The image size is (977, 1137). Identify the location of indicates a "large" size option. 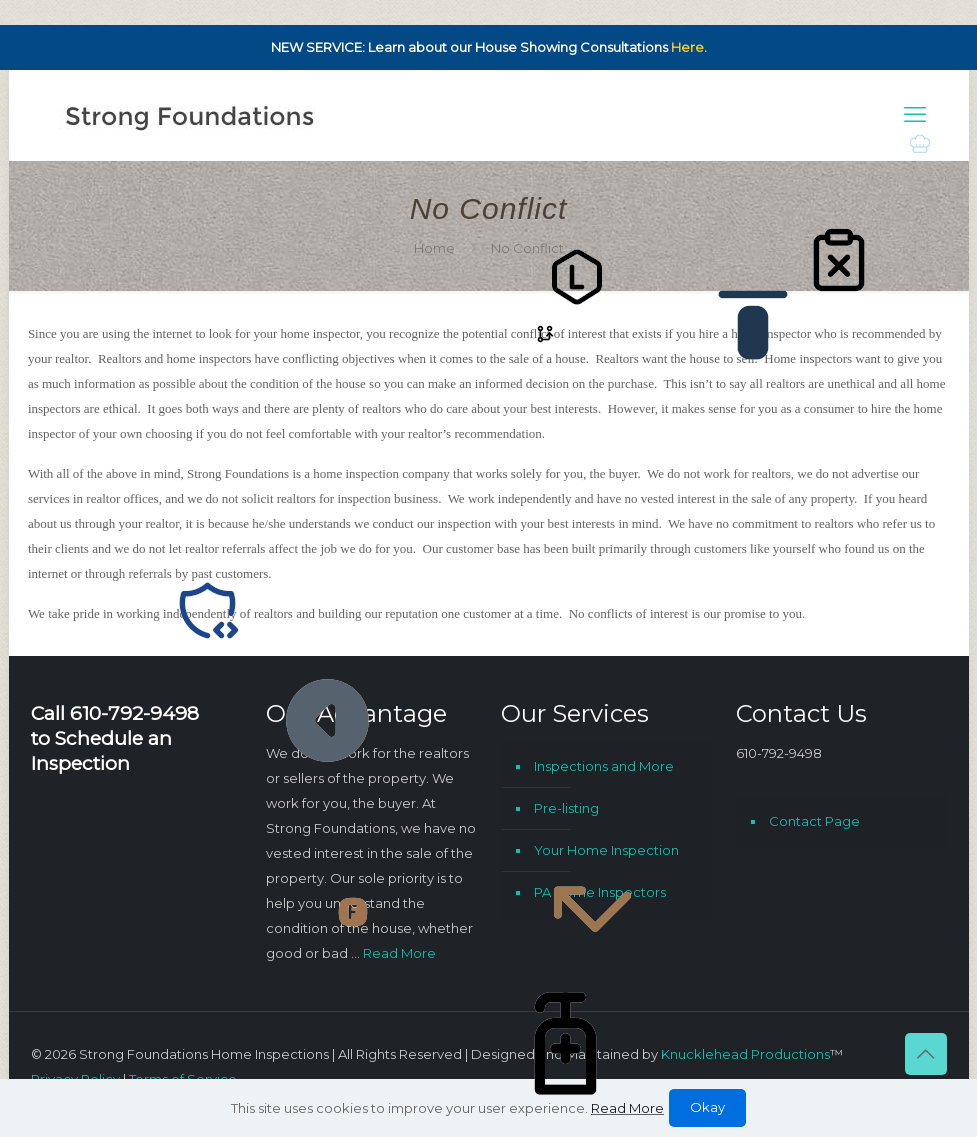
(577, 277).